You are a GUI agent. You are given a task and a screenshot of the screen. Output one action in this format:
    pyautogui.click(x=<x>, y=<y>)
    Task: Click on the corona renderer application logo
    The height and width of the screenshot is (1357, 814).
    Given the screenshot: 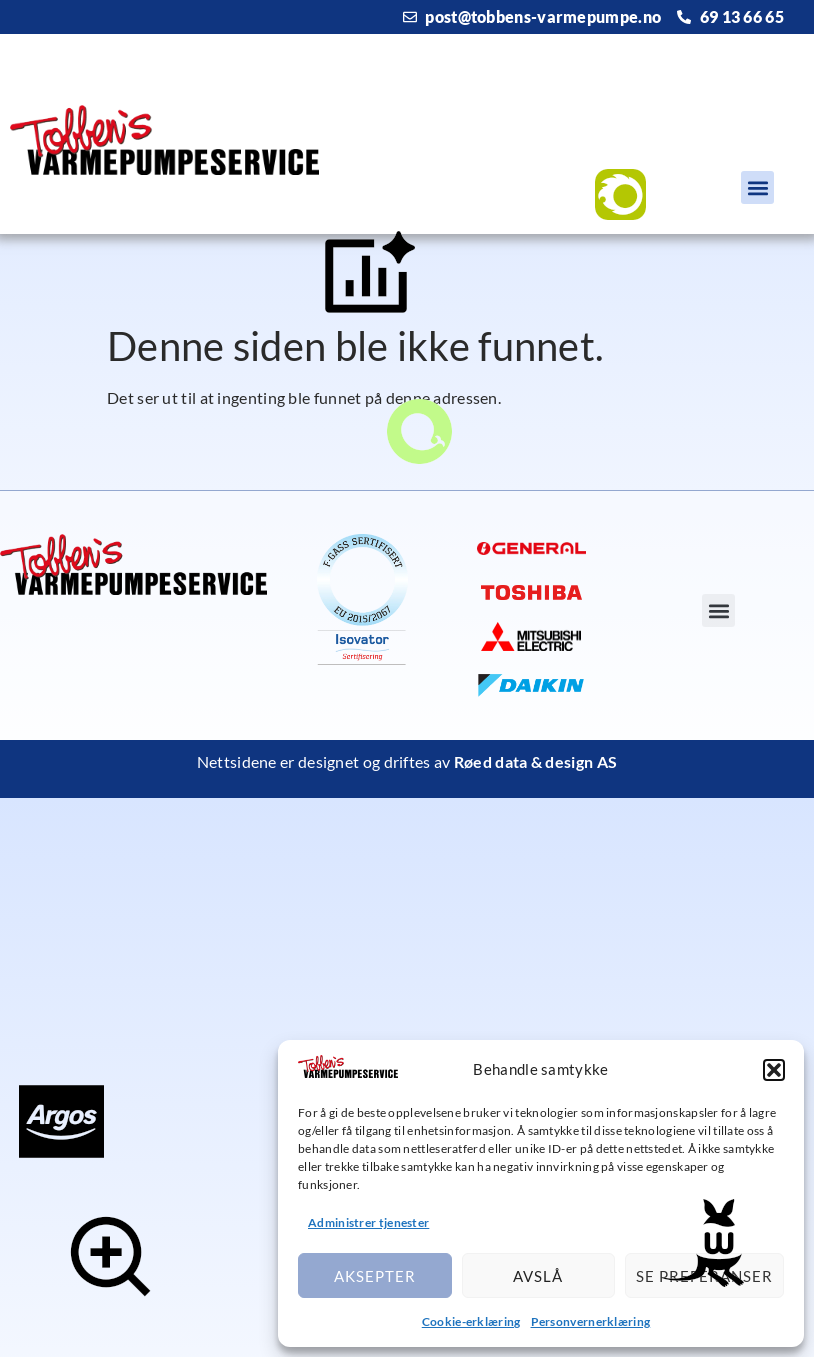 What is the action you would take?
    pyautogui.click(x=620, y=194)
    